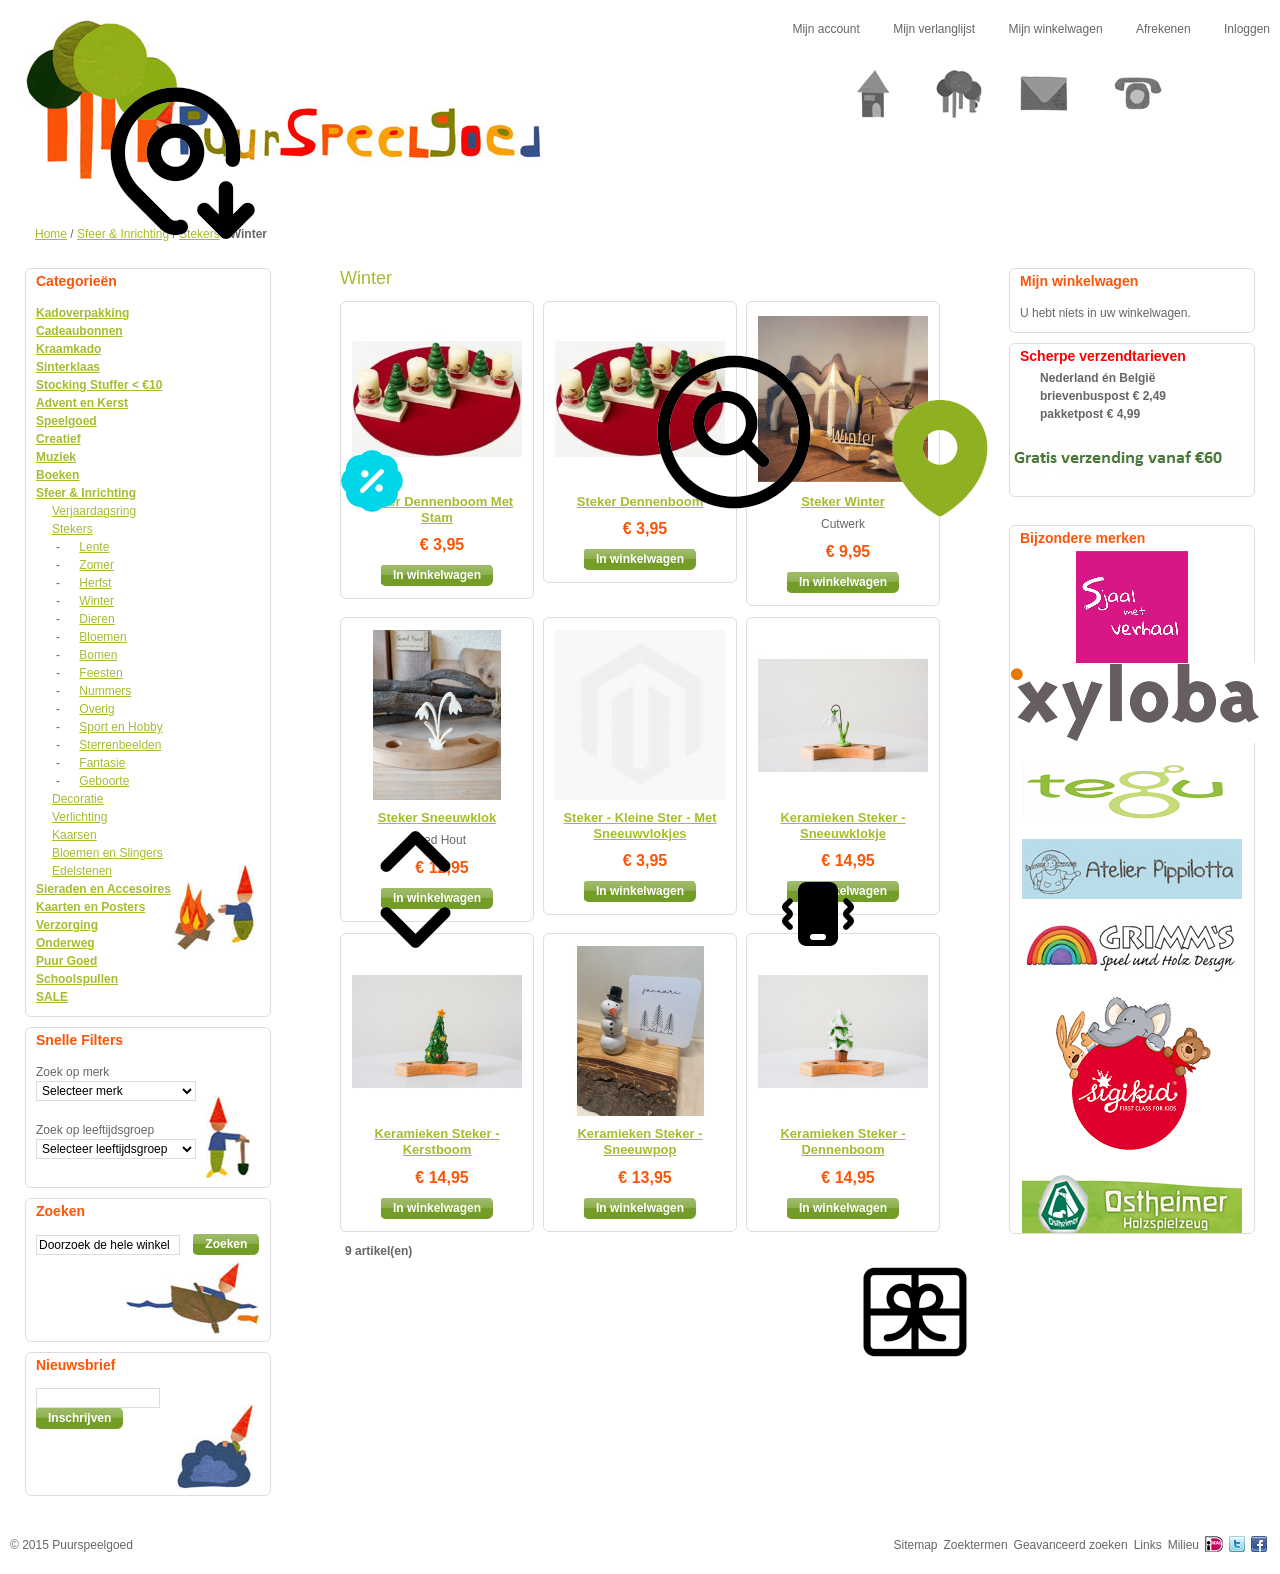  I want to click on view location on map, so click(940, 456).